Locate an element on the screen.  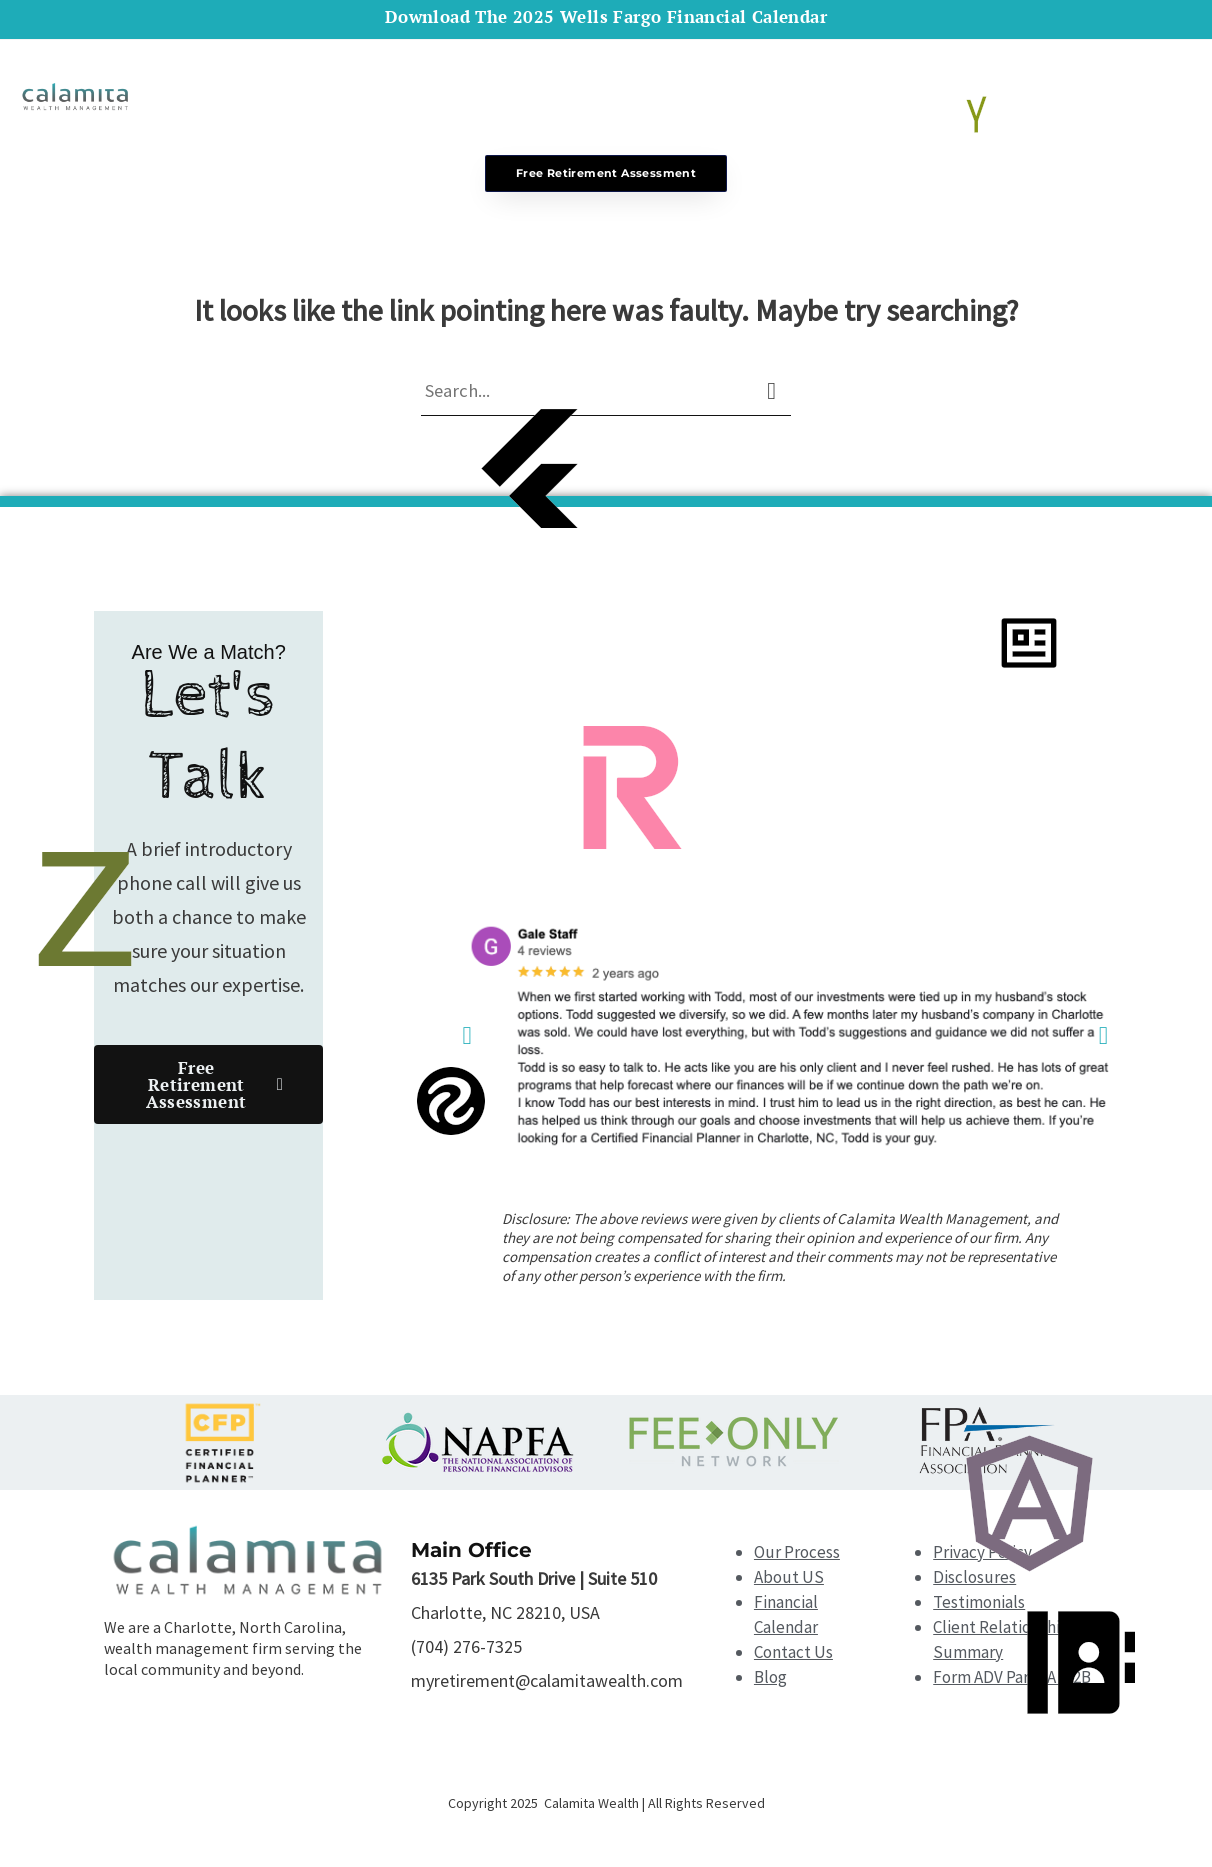
view news articles is located at coordinates (1029, 643).